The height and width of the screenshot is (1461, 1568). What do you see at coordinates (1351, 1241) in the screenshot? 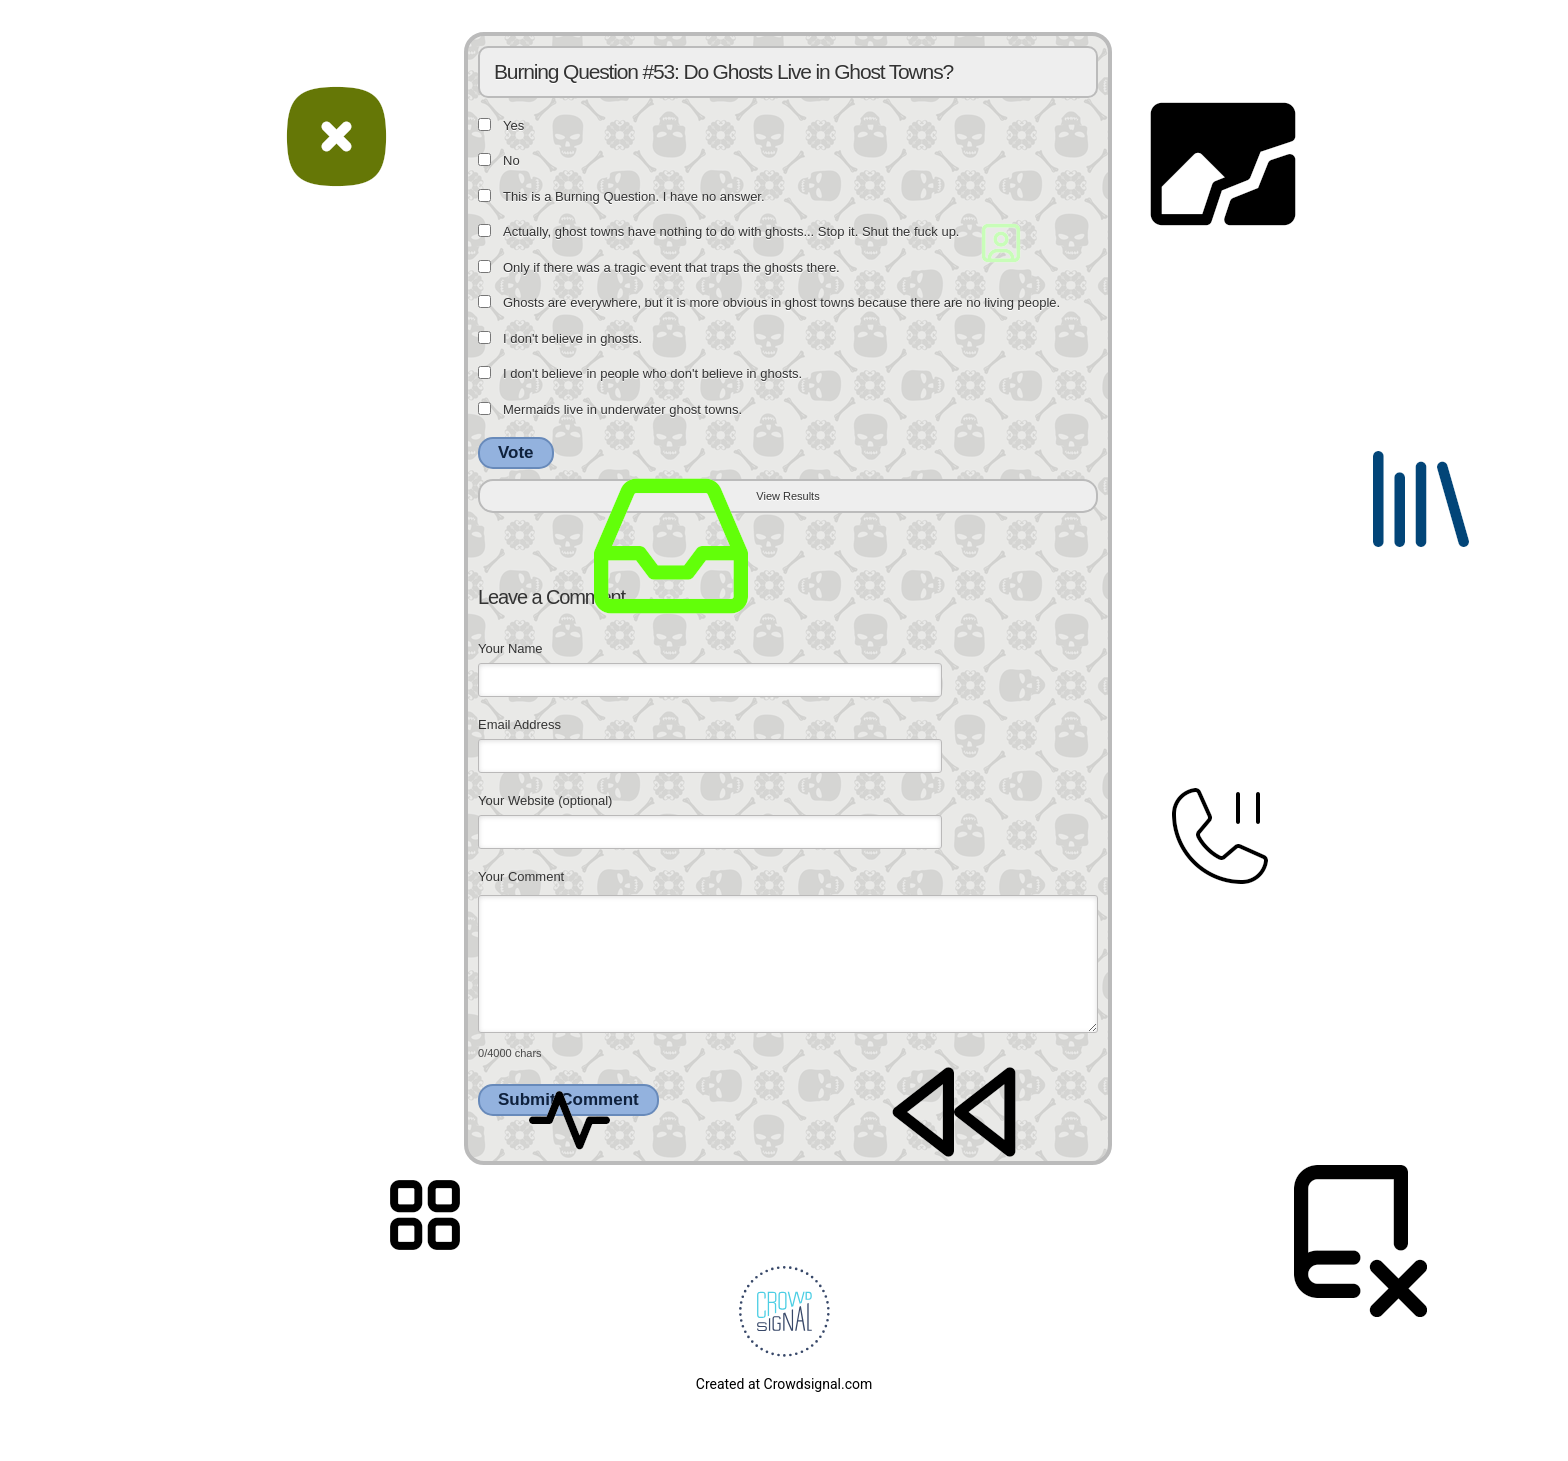
I see `indicates a deleted repository` at bounding box center [1351, 1241].